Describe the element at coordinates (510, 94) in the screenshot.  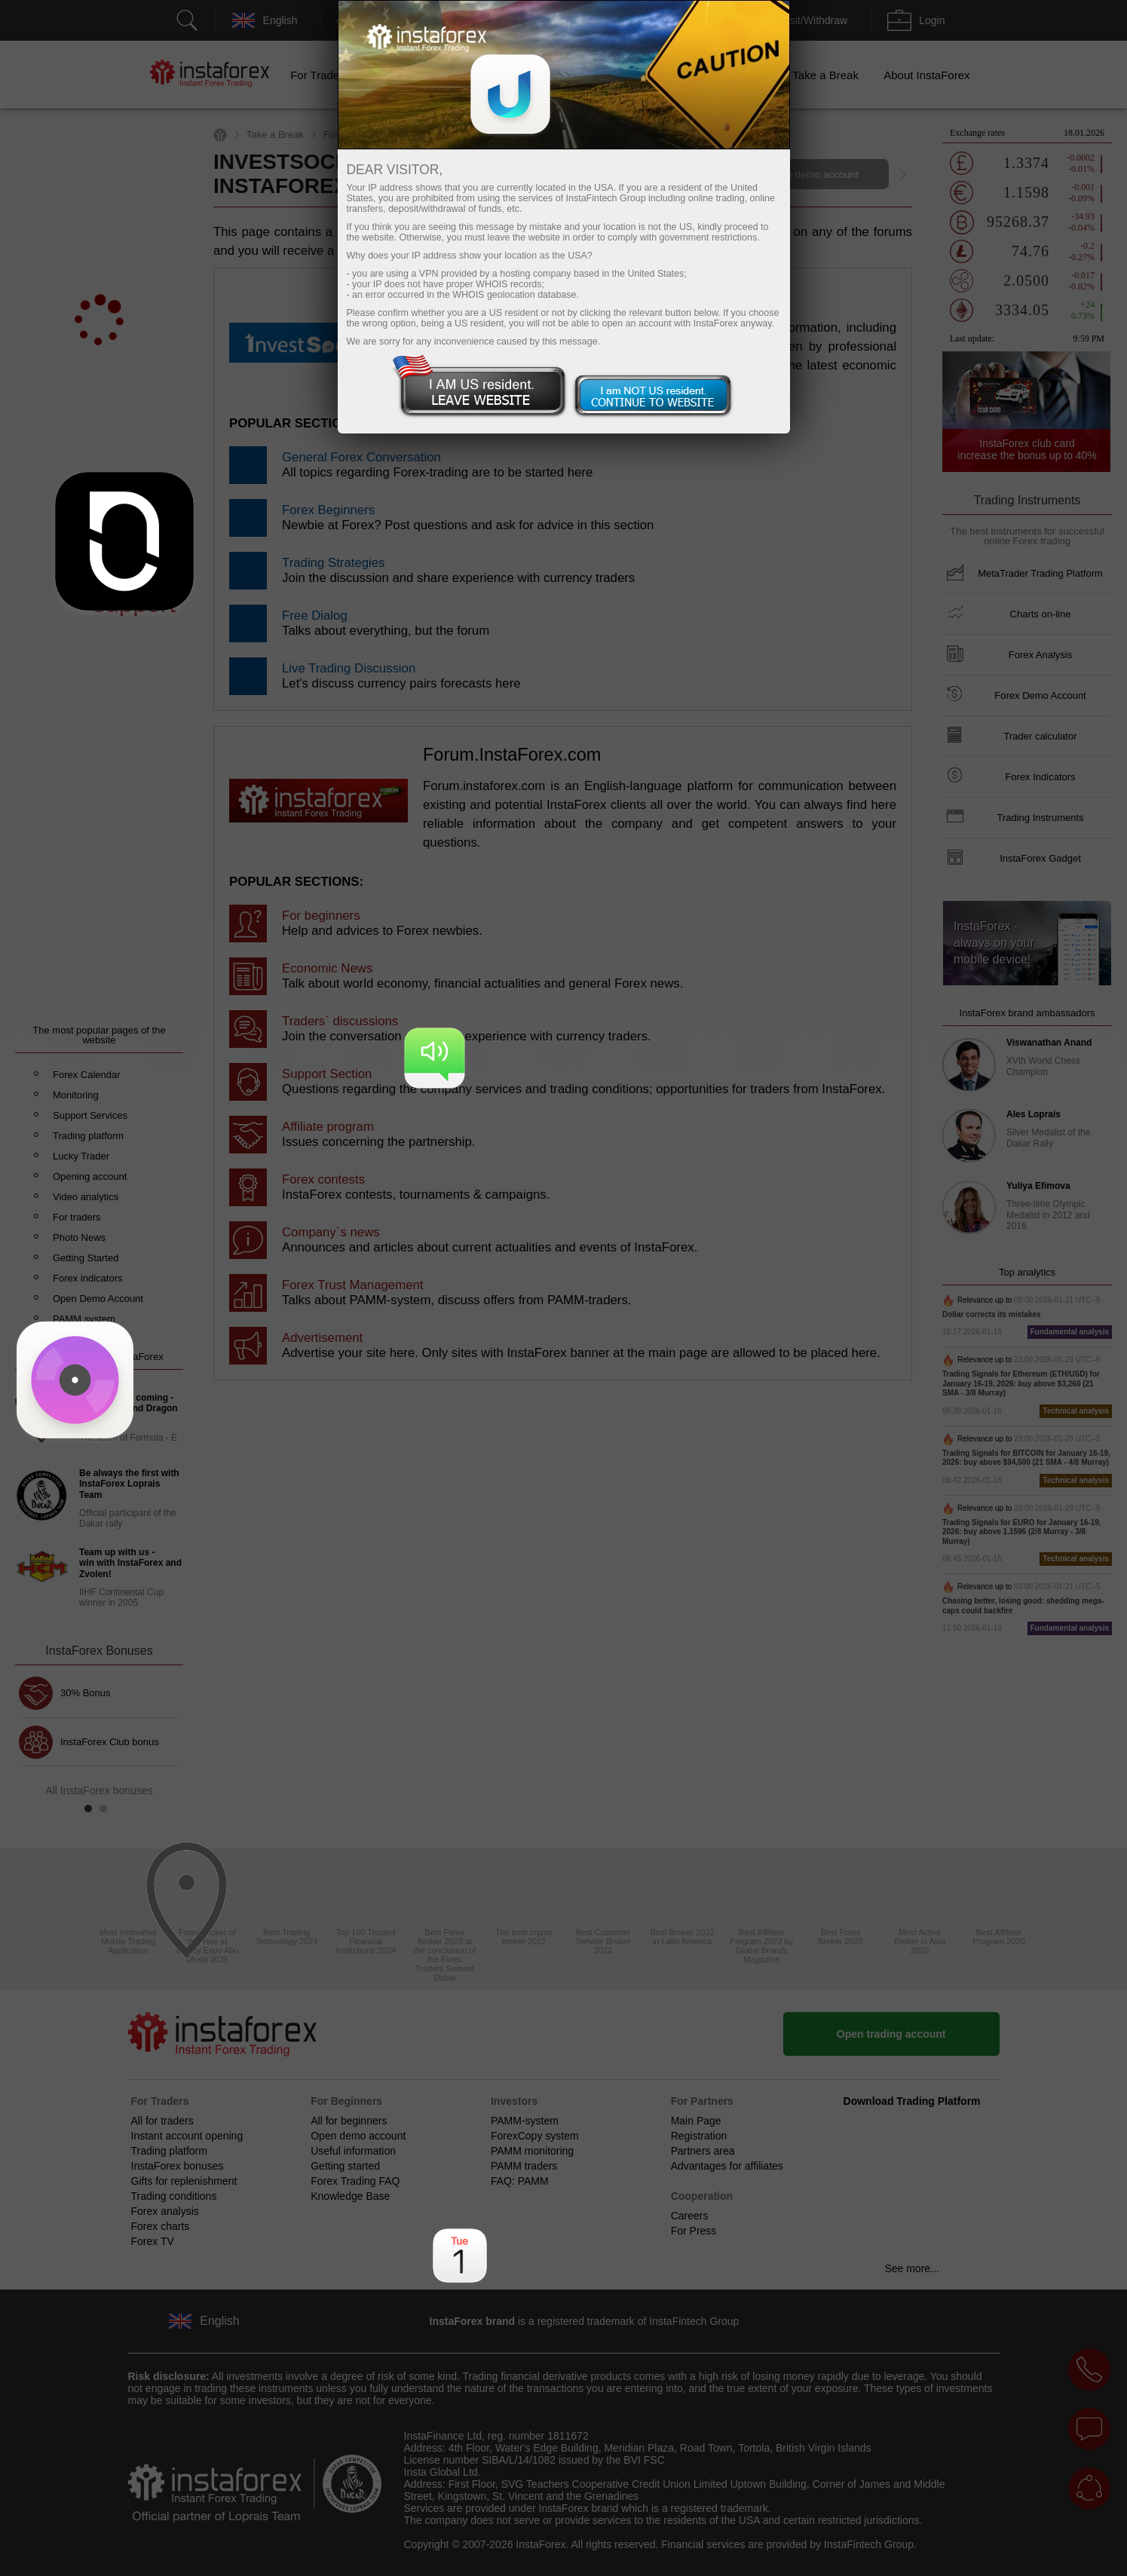
I see `launch ulauncher application` at that location.